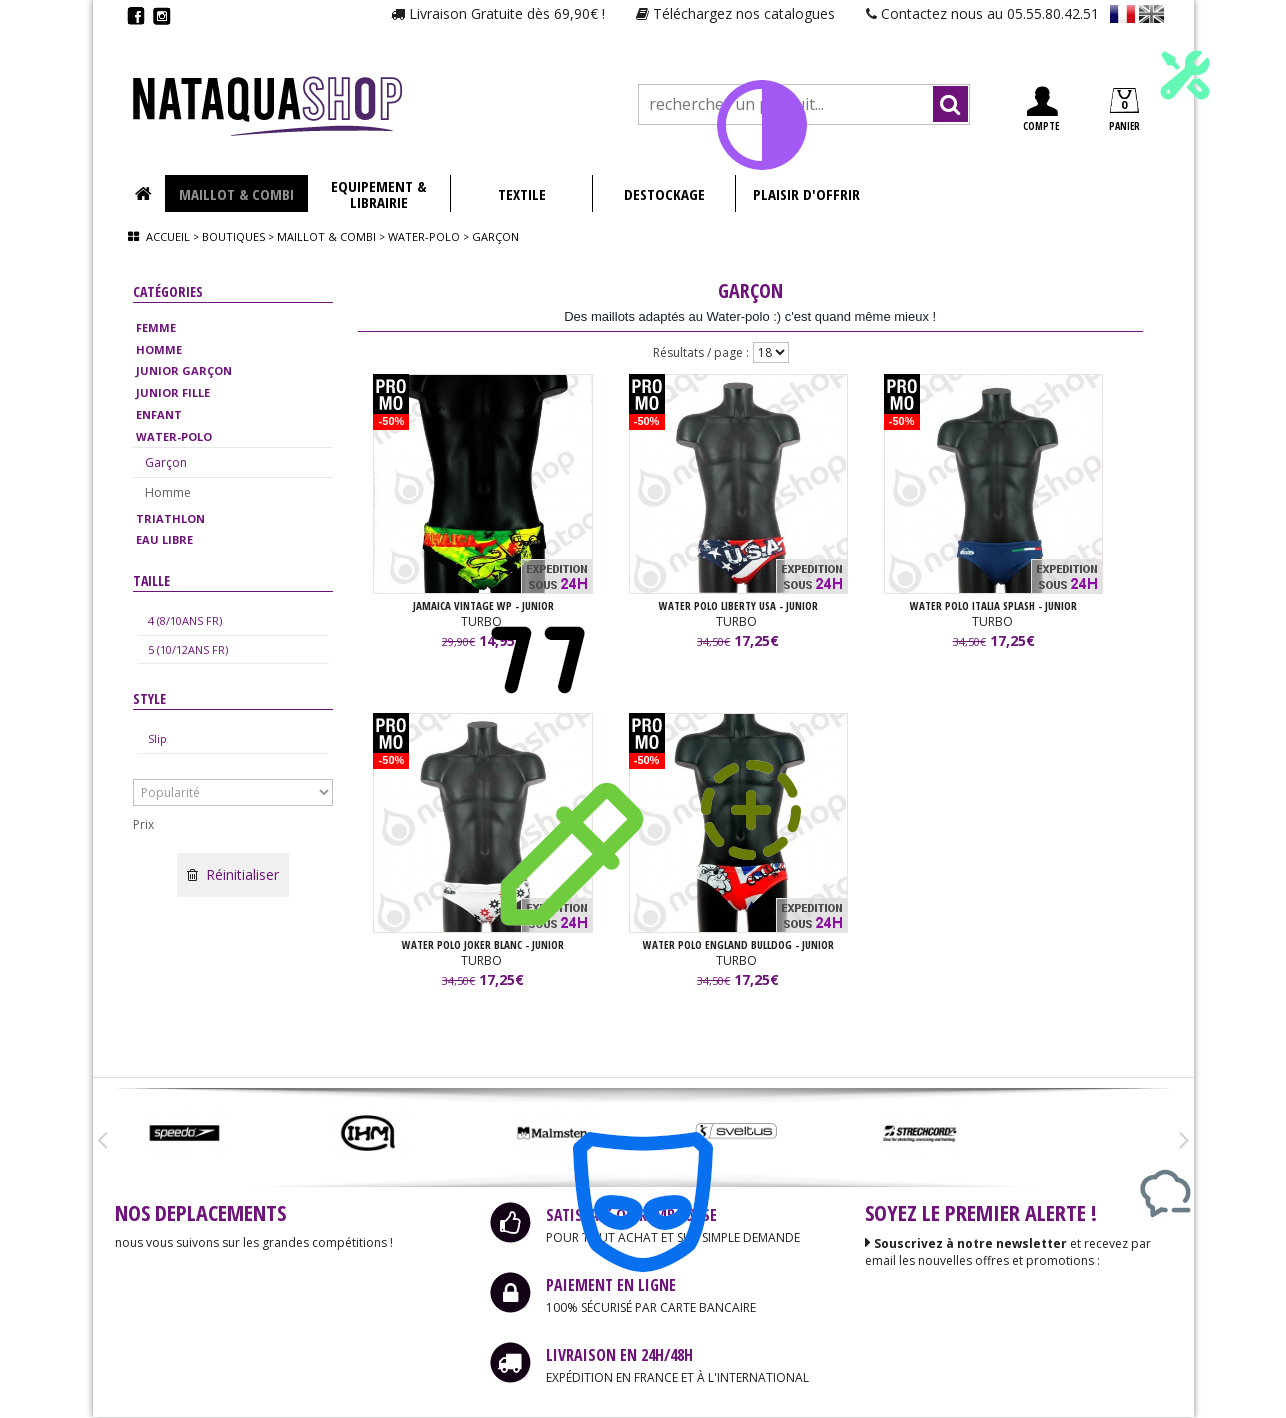 The height and width of the screenshot is (1418, 1286). Describe the element at coordinates (762, 125) in the screenshot. I see `adjust screen brightness` at that location.